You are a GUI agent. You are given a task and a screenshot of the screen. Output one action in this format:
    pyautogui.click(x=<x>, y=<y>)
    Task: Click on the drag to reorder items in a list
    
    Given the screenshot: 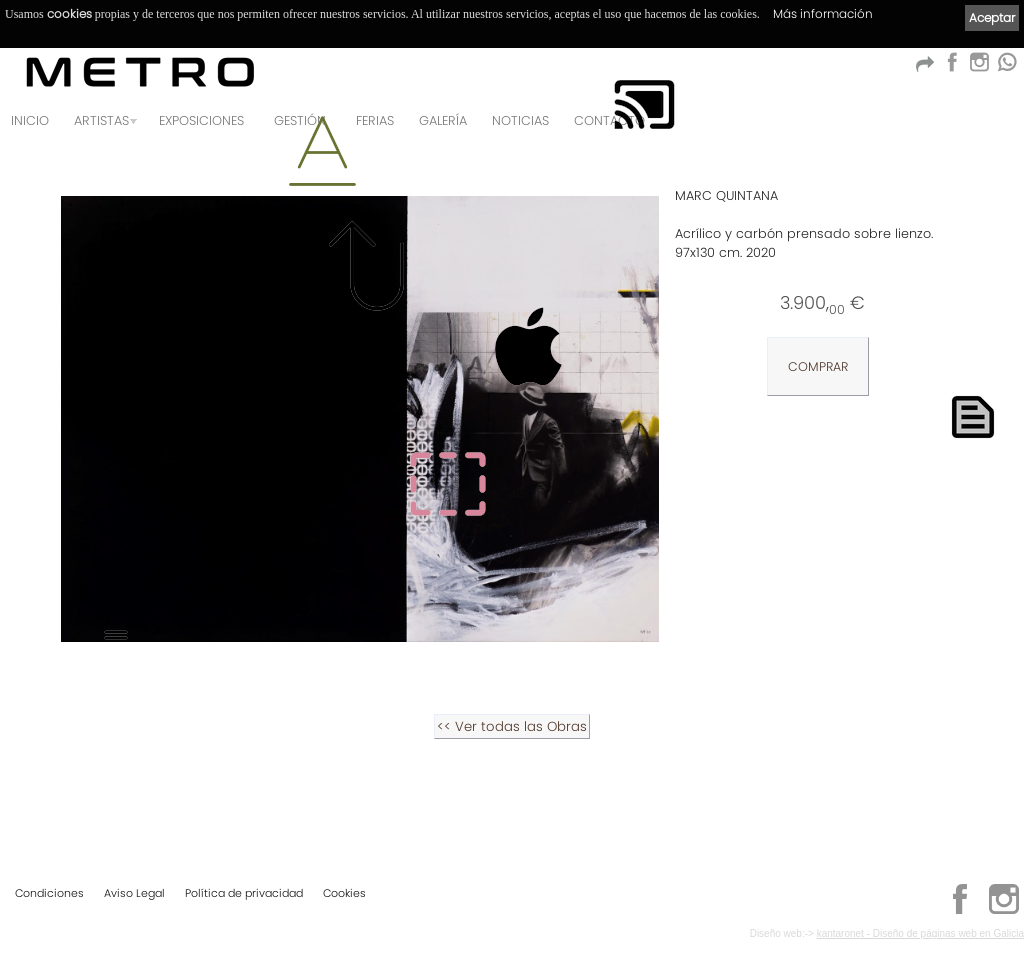 What is the action you would take?
    pyautogui.click(x=116, y=635)
    